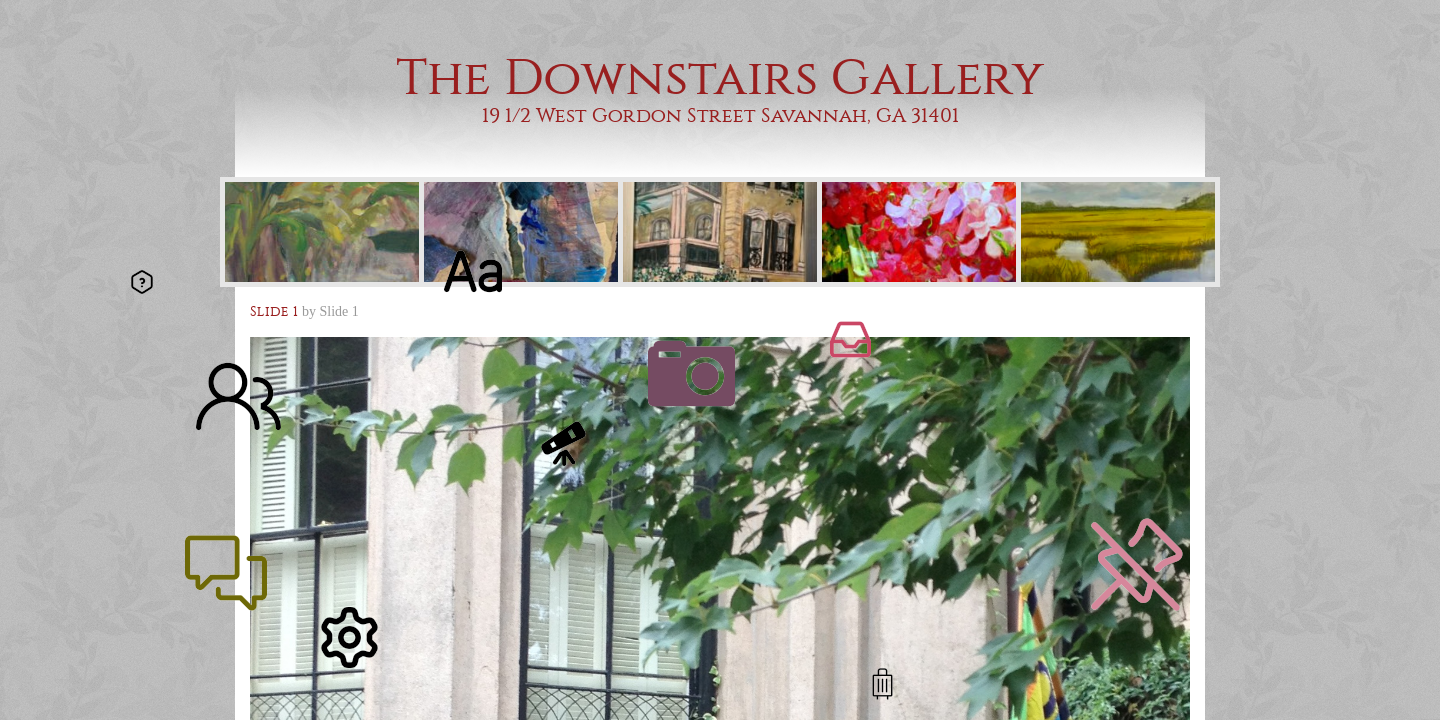  Describe the element at coordinates (349, 637) in the screenshot. I see `access settings or preferences` at that location.